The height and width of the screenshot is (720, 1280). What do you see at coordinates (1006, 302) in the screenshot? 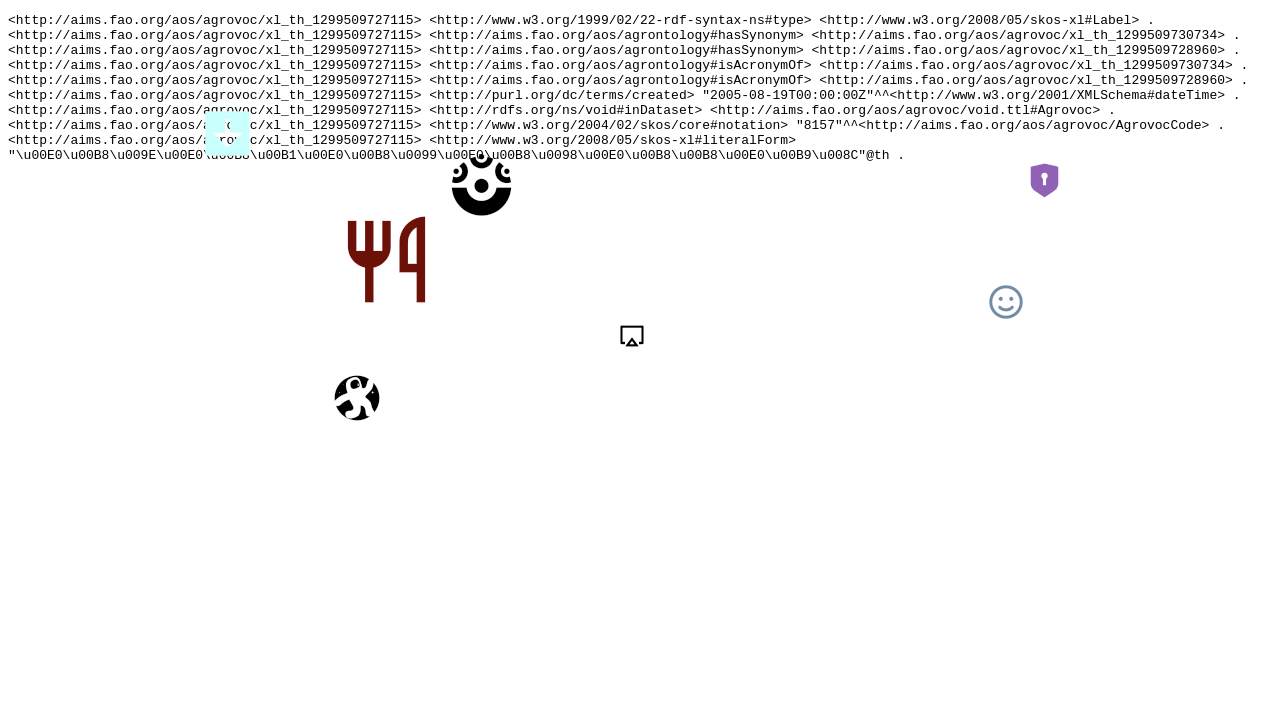
I see `add an emoji or reaction` at bounding box center [1006, 302].